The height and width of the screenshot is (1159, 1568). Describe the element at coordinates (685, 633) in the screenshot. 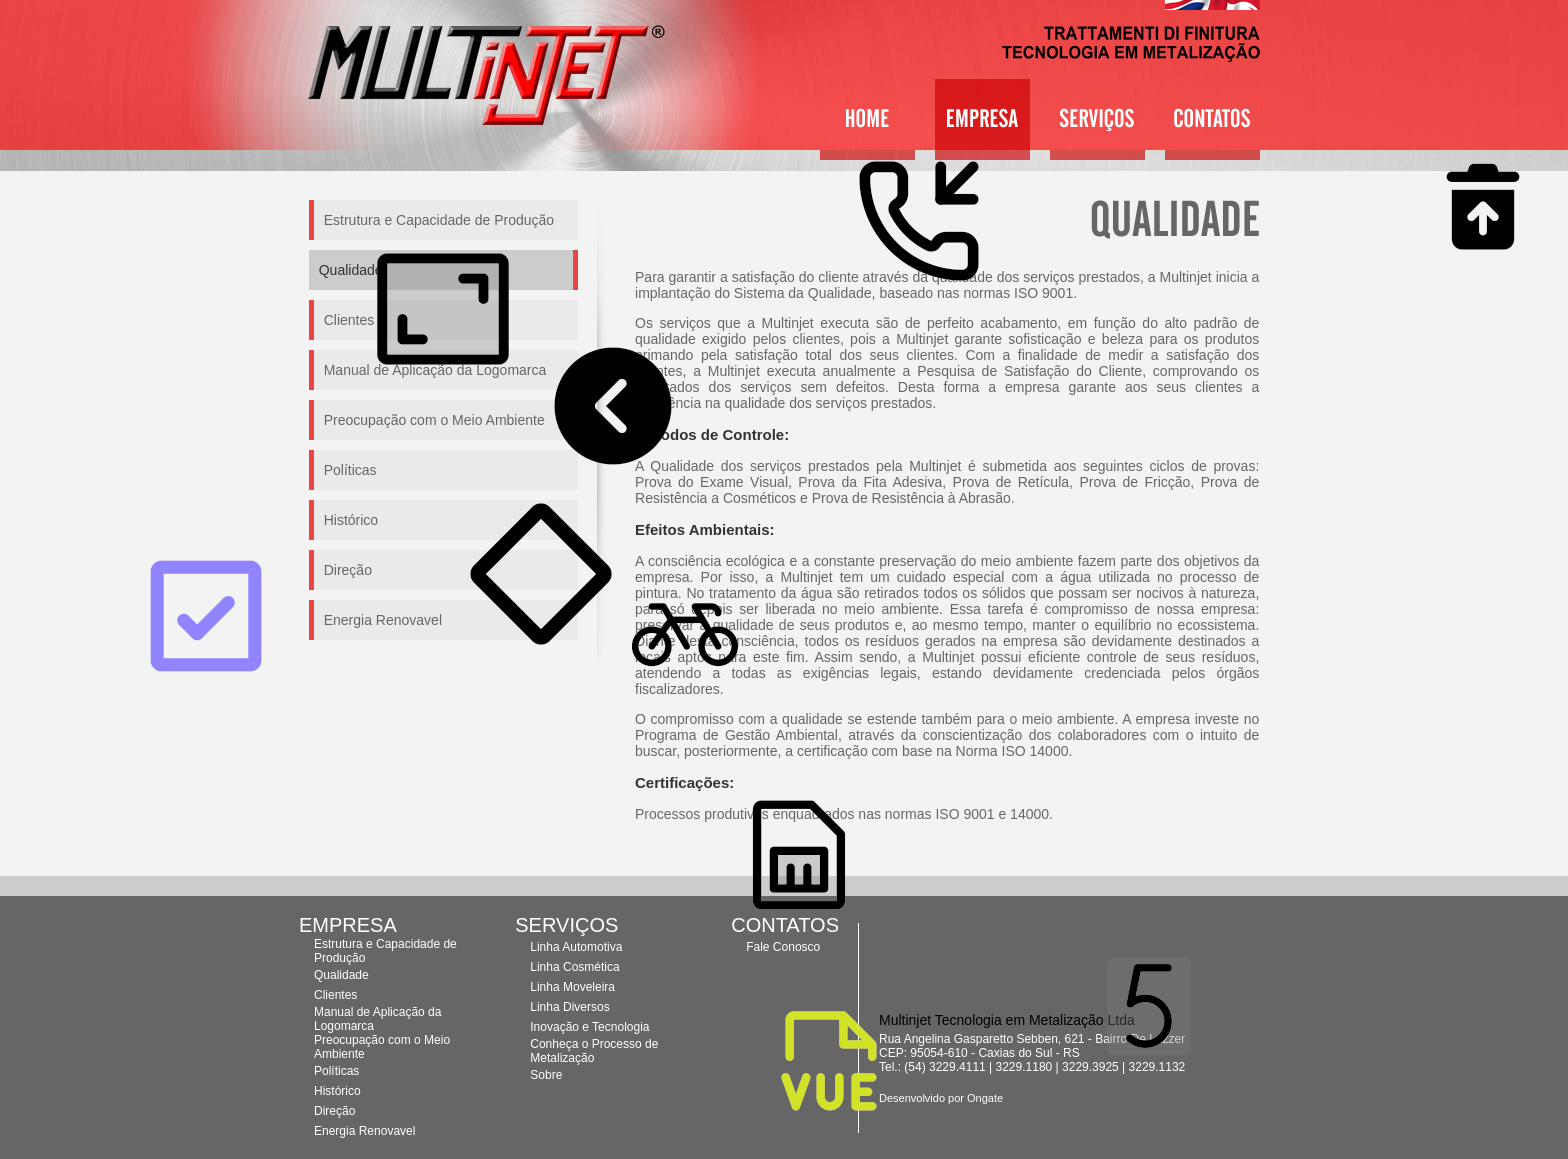

I see `select bicycle as transportation mode` at that location.